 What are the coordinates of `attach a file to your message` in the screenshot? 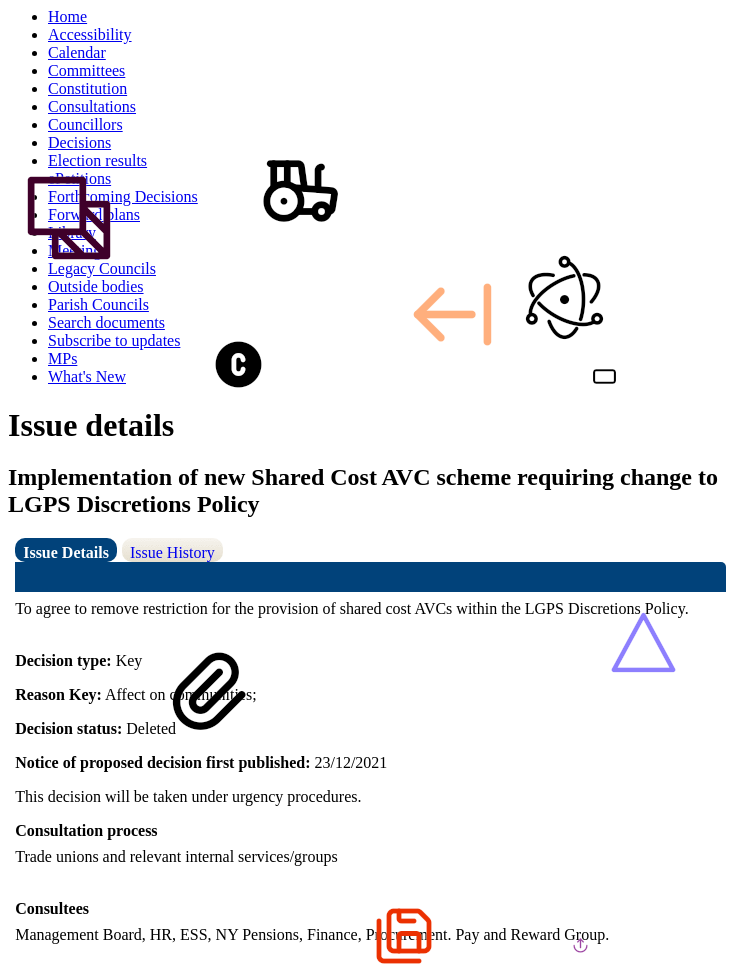 It's located at (208, 691).